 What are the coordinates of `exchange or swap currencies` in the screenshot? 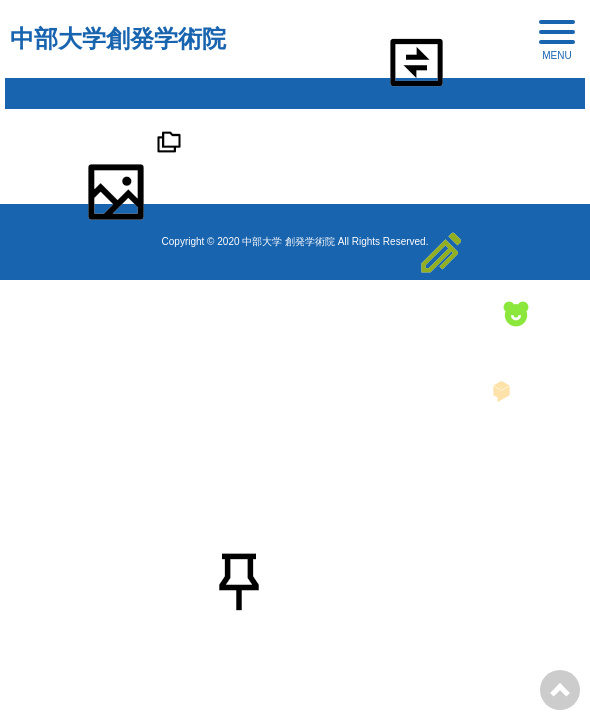 It's located at (416, 62).